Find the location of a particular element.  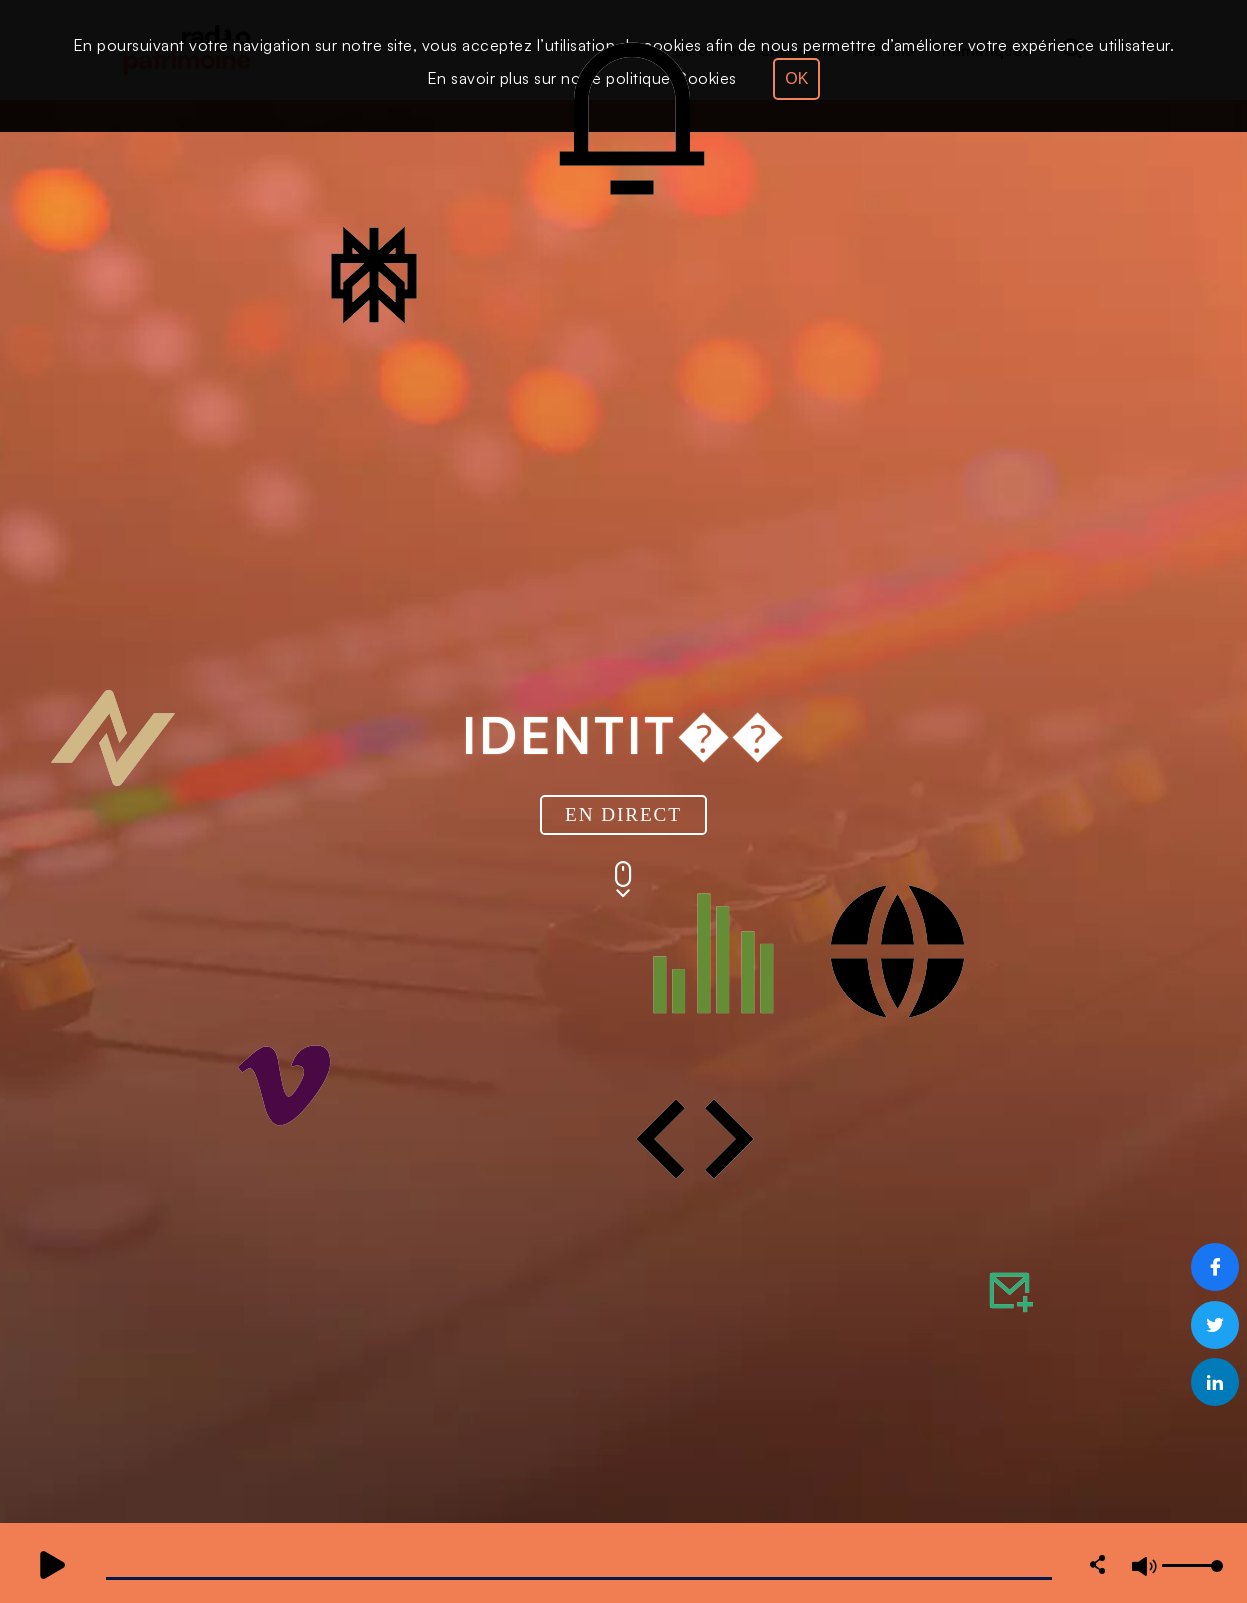

open the Vimeo app is located at coordinates (284, 1085).